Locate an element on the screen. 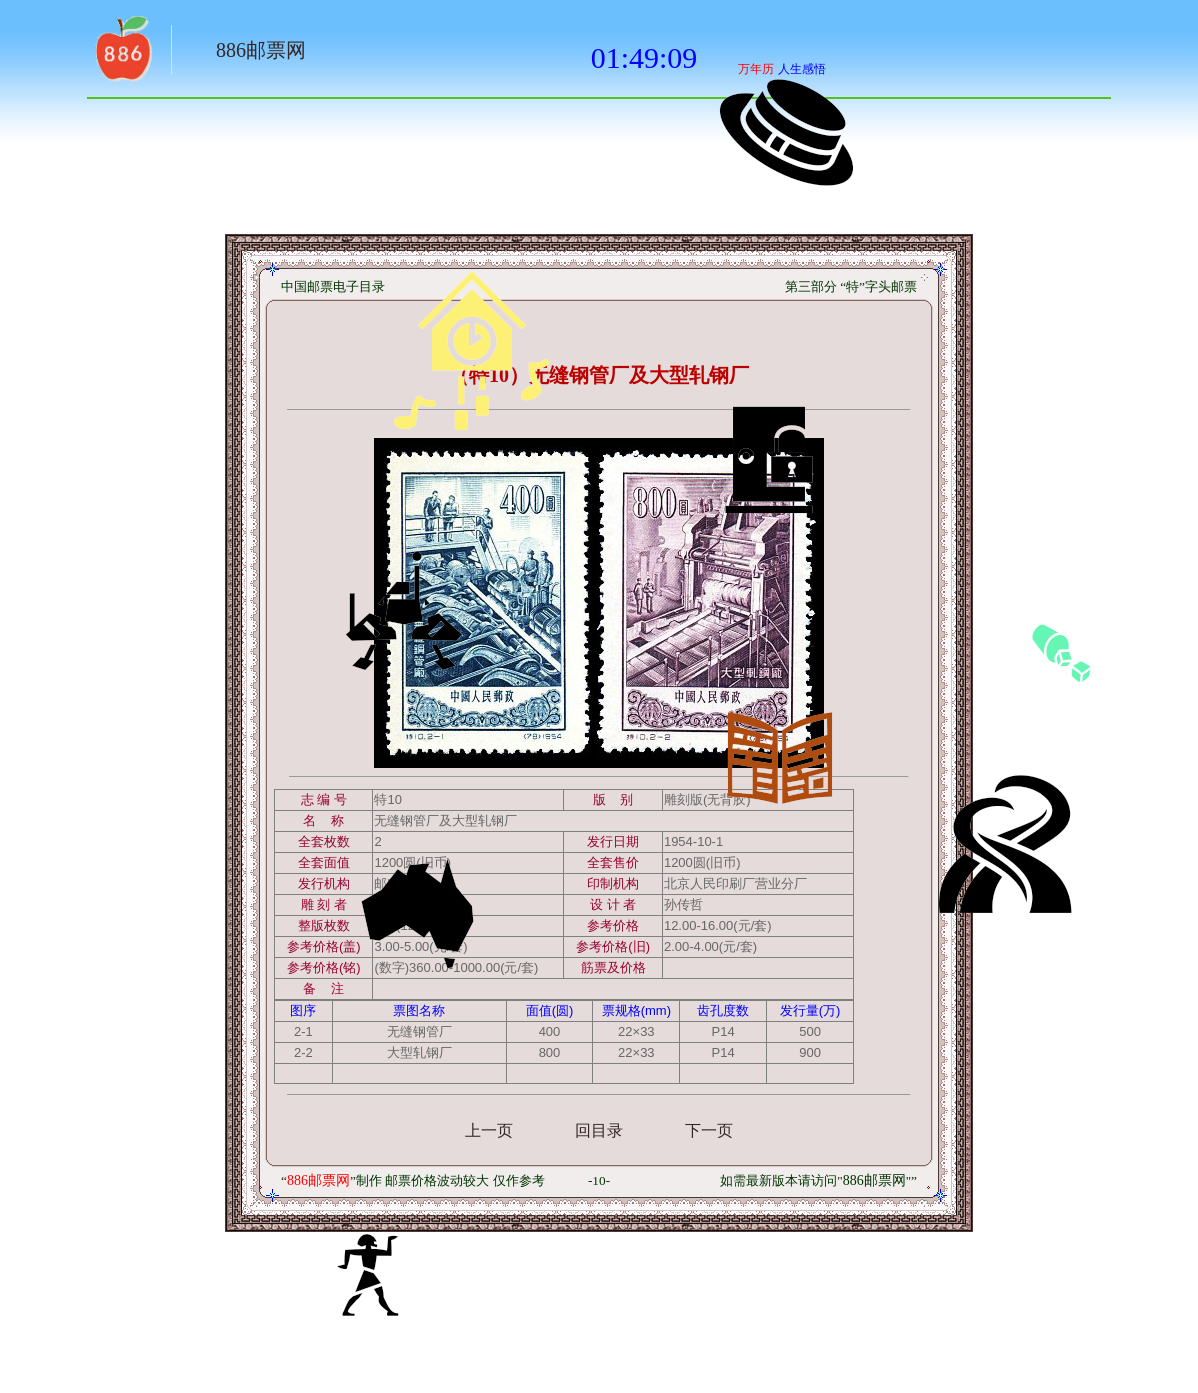 The height and width of the screenshot is (1393, 1198). mars pathfinder rover or space exploration feature is located at coordinates (404, 614).